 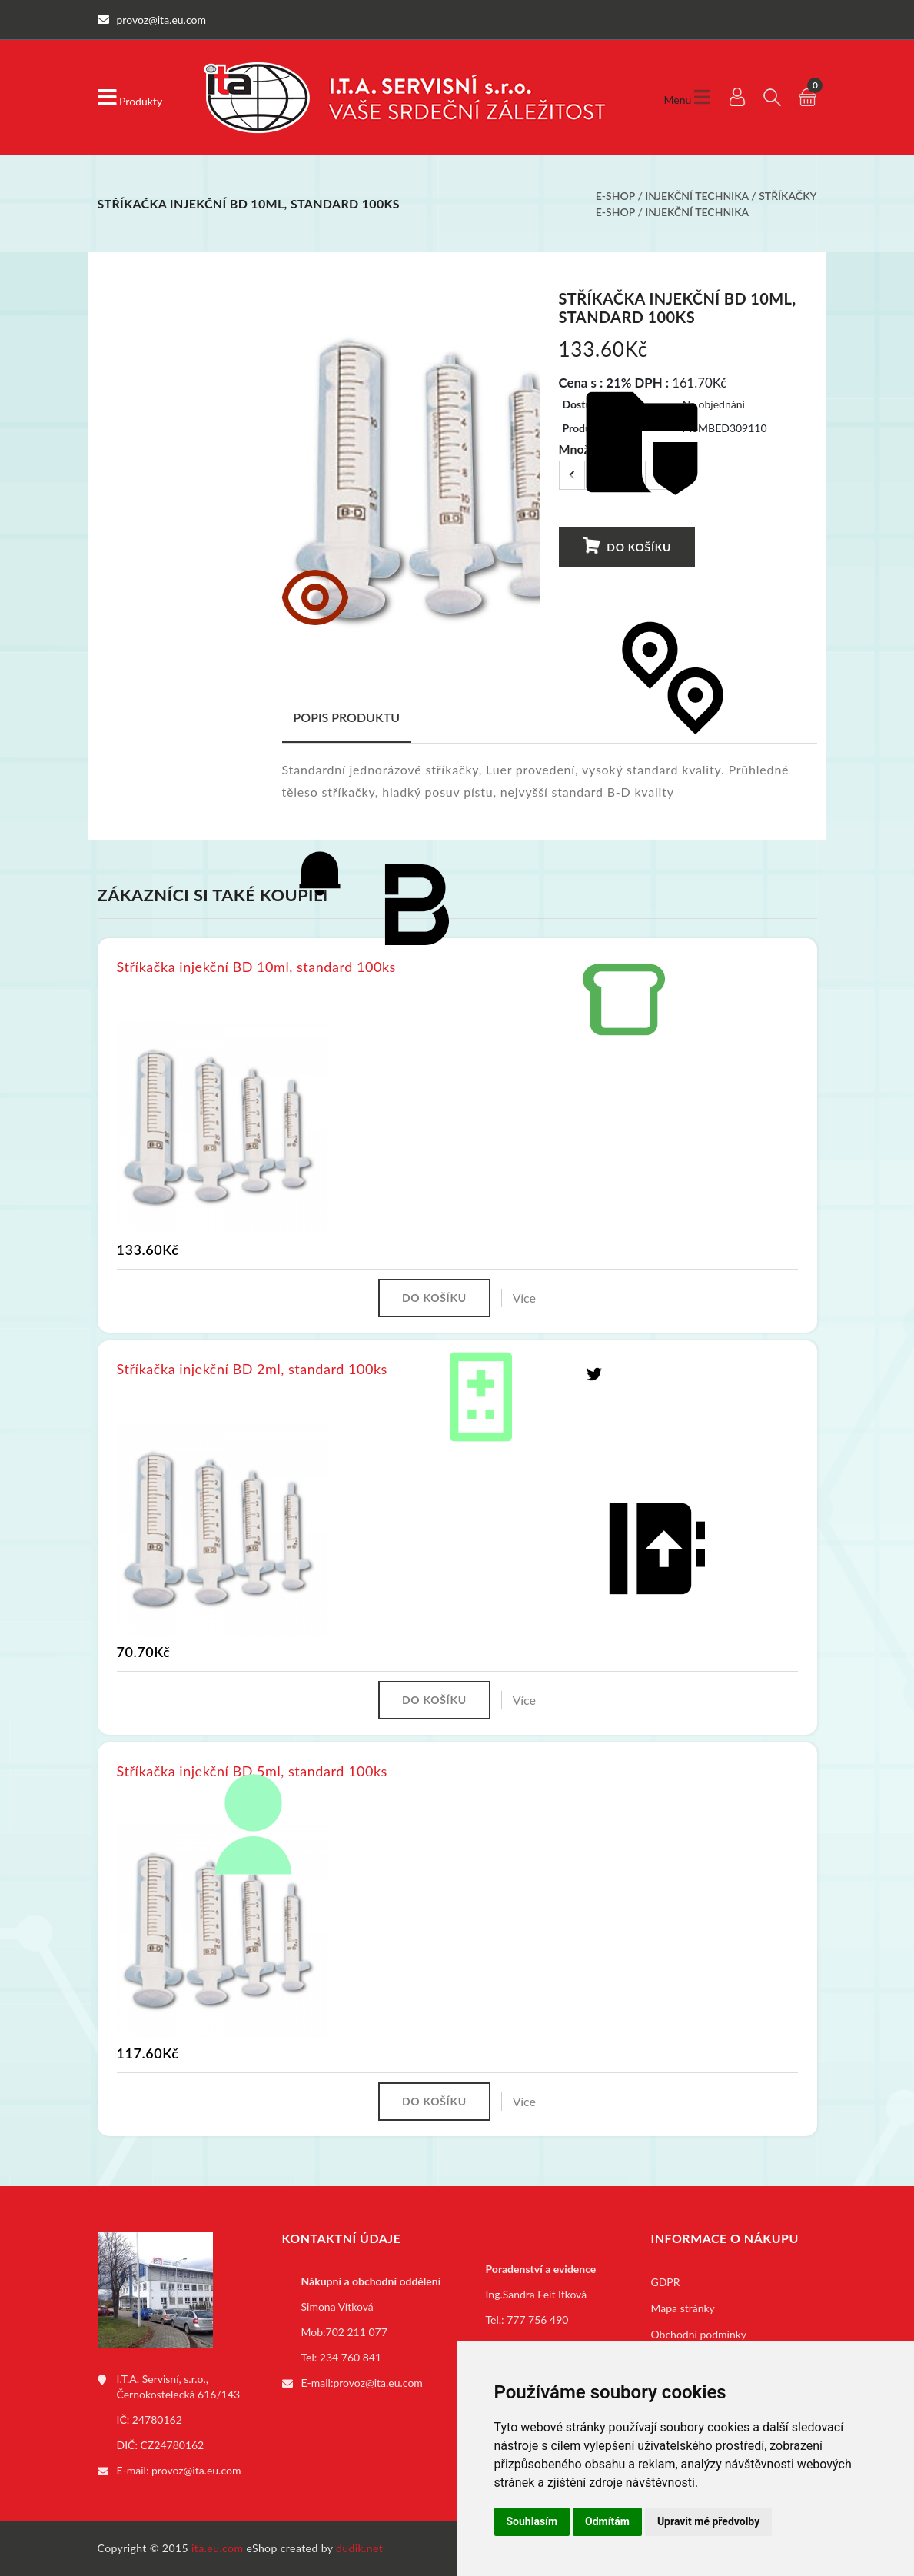 I want to click on browse bakery or bread products, so click(x=623, y=997).